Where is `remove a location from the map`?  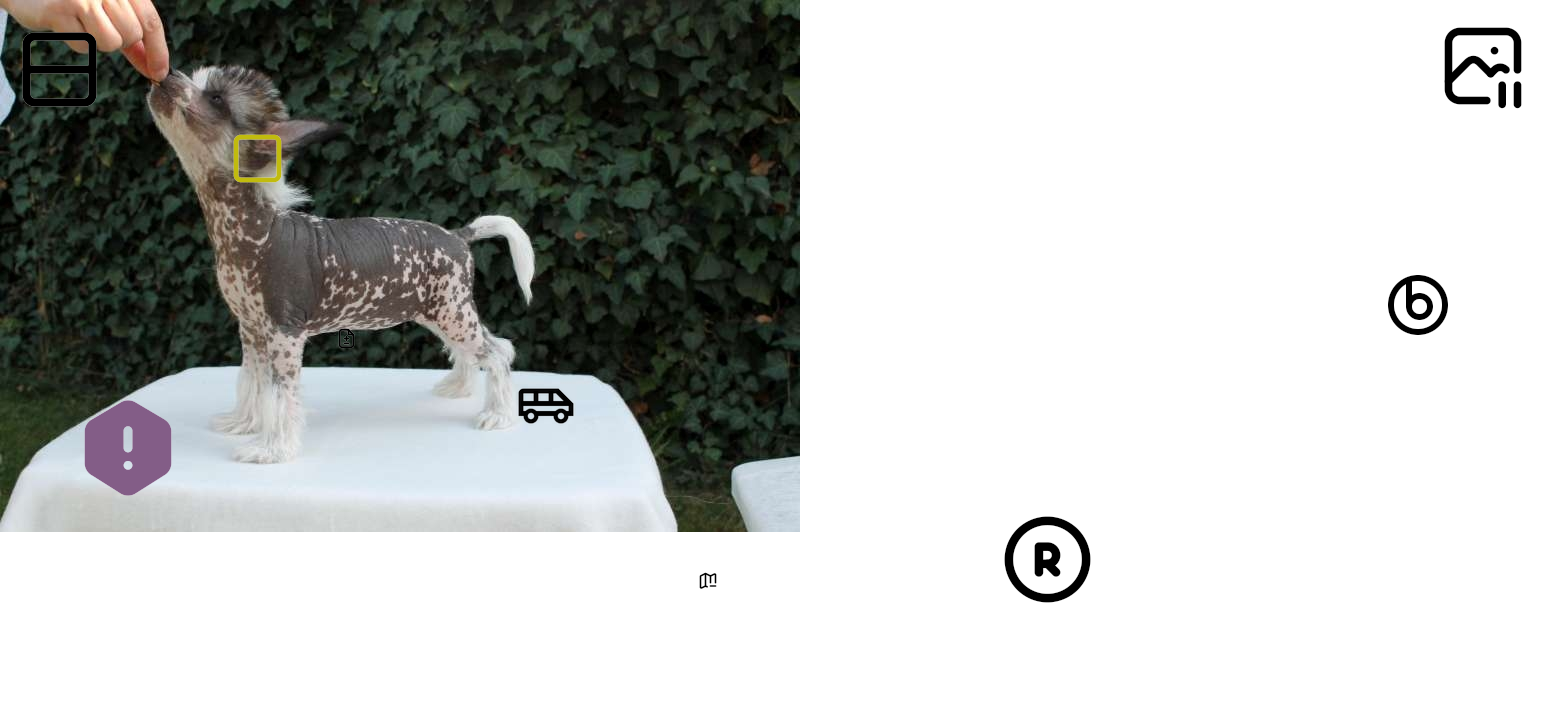 remove a location from the map is located at coordinates (708, 581).